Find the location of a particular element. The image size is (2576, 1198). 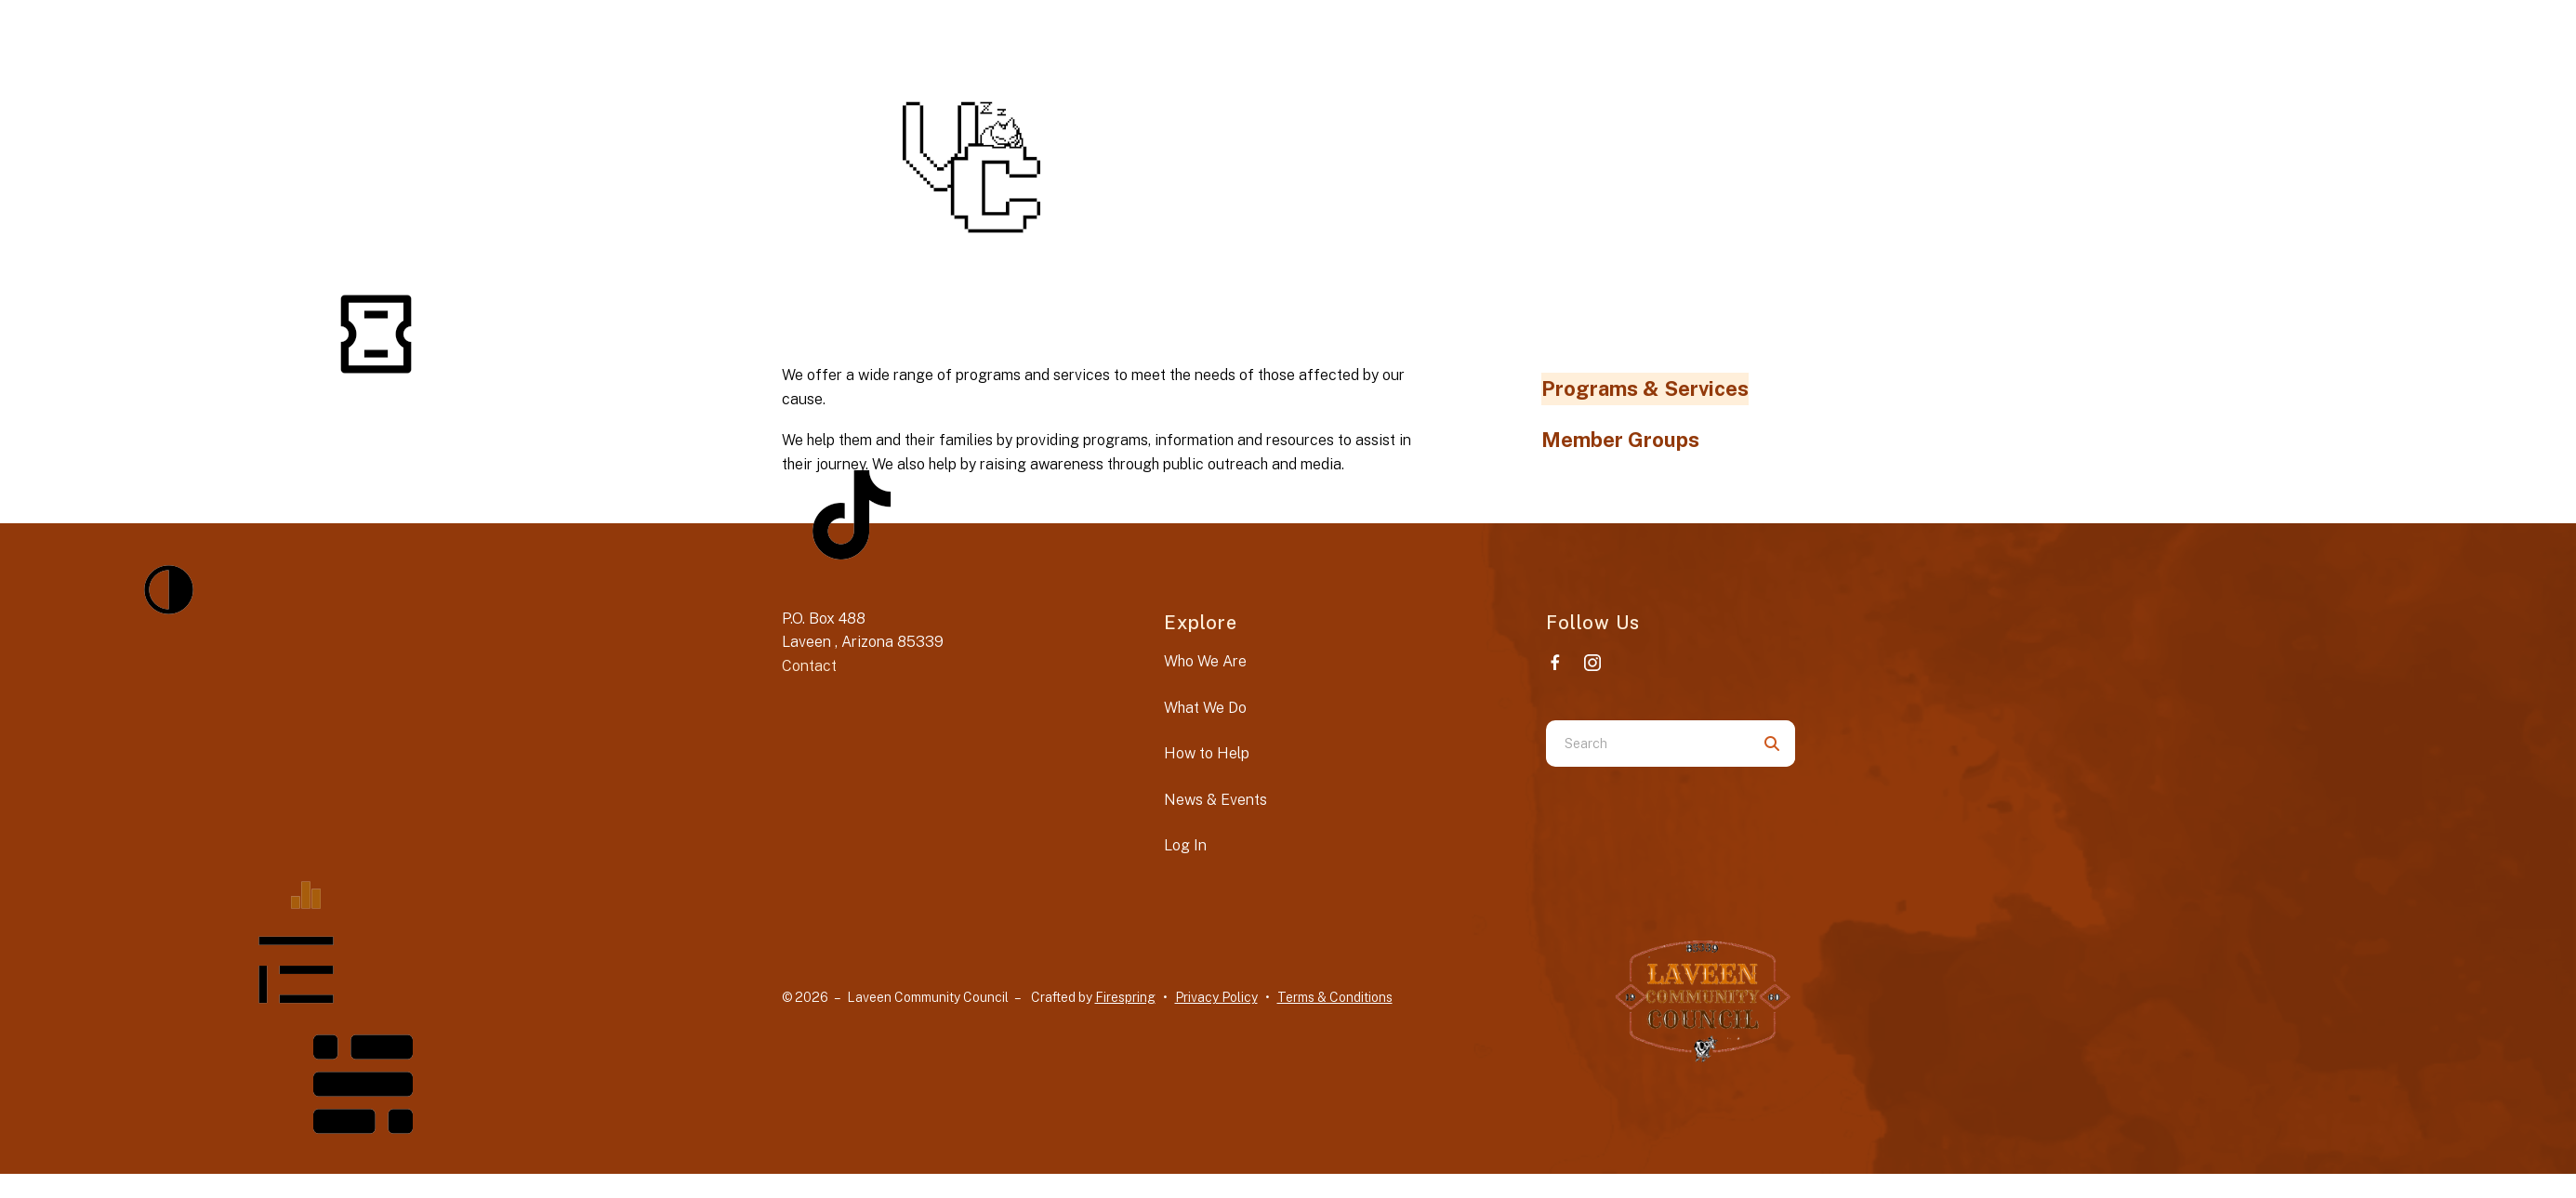

insert a block quote is located at coordinates (296, 969).